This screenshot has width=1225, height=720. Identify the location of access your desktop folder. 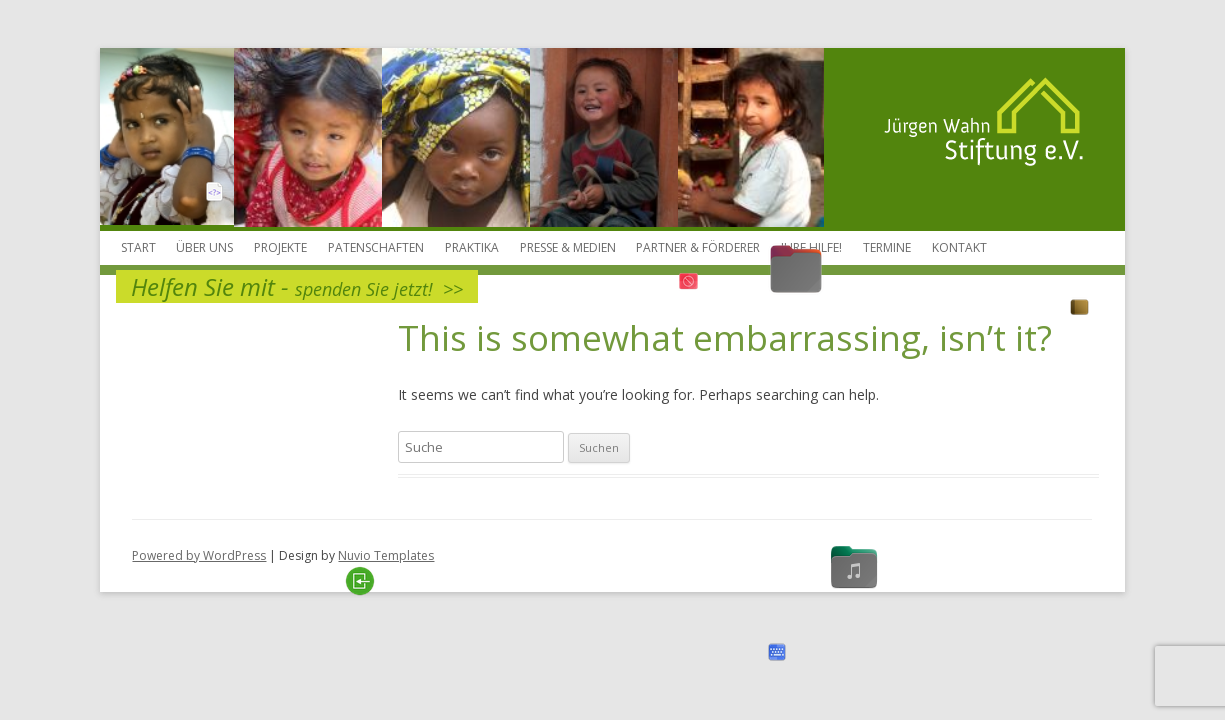
(1079, 306).